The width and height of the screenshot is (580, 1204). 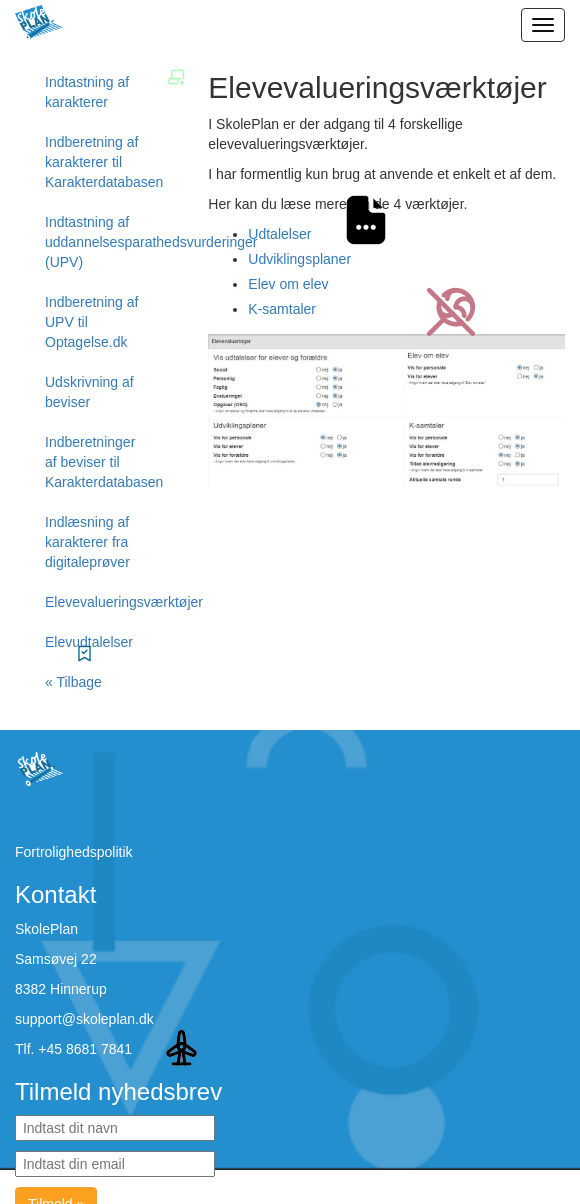 I want to click on disable candy or sweets mode, so click(x=451, y=312).